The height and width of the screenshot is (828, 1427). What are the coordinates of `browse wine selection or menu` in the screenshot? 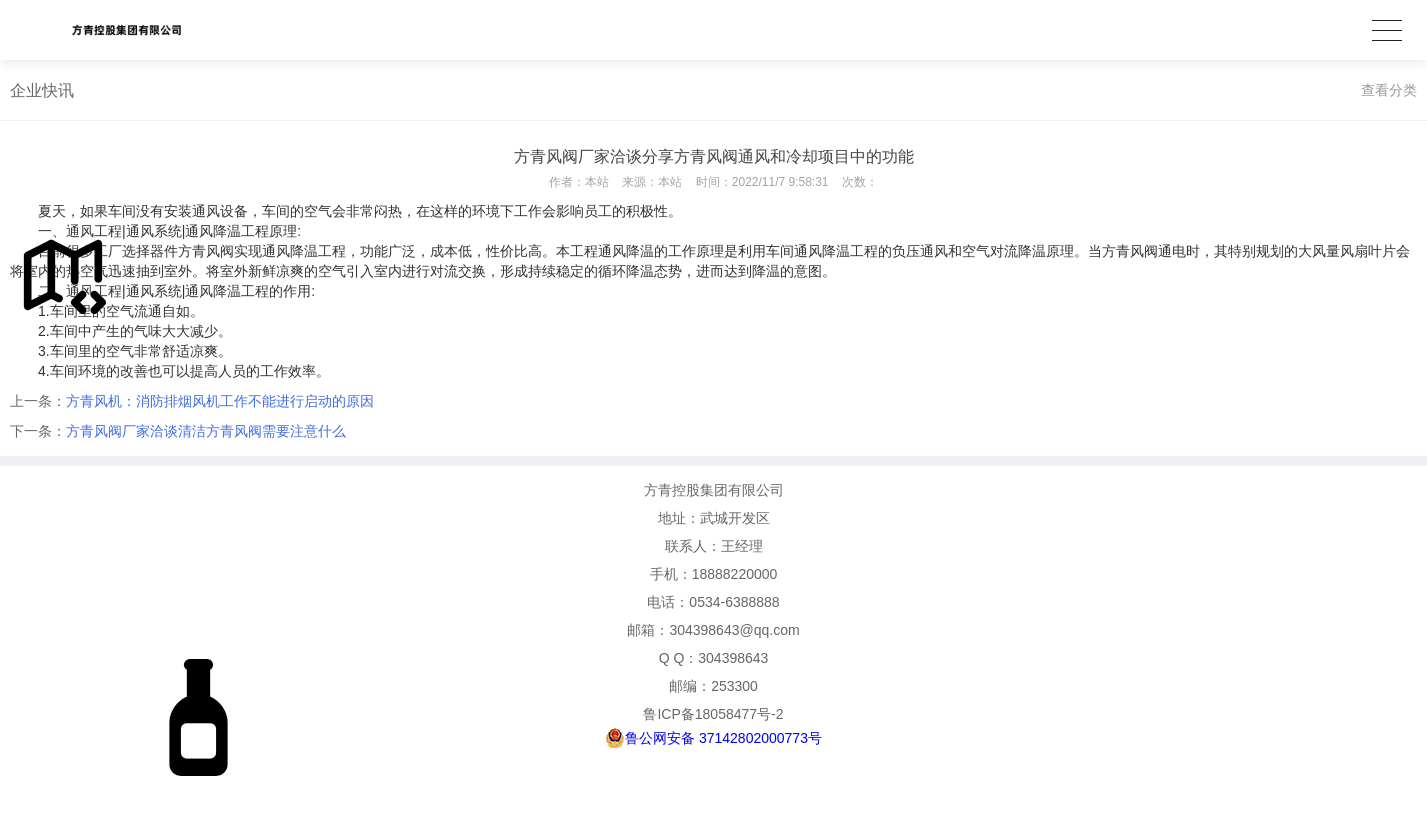 It's located at (198, 717).